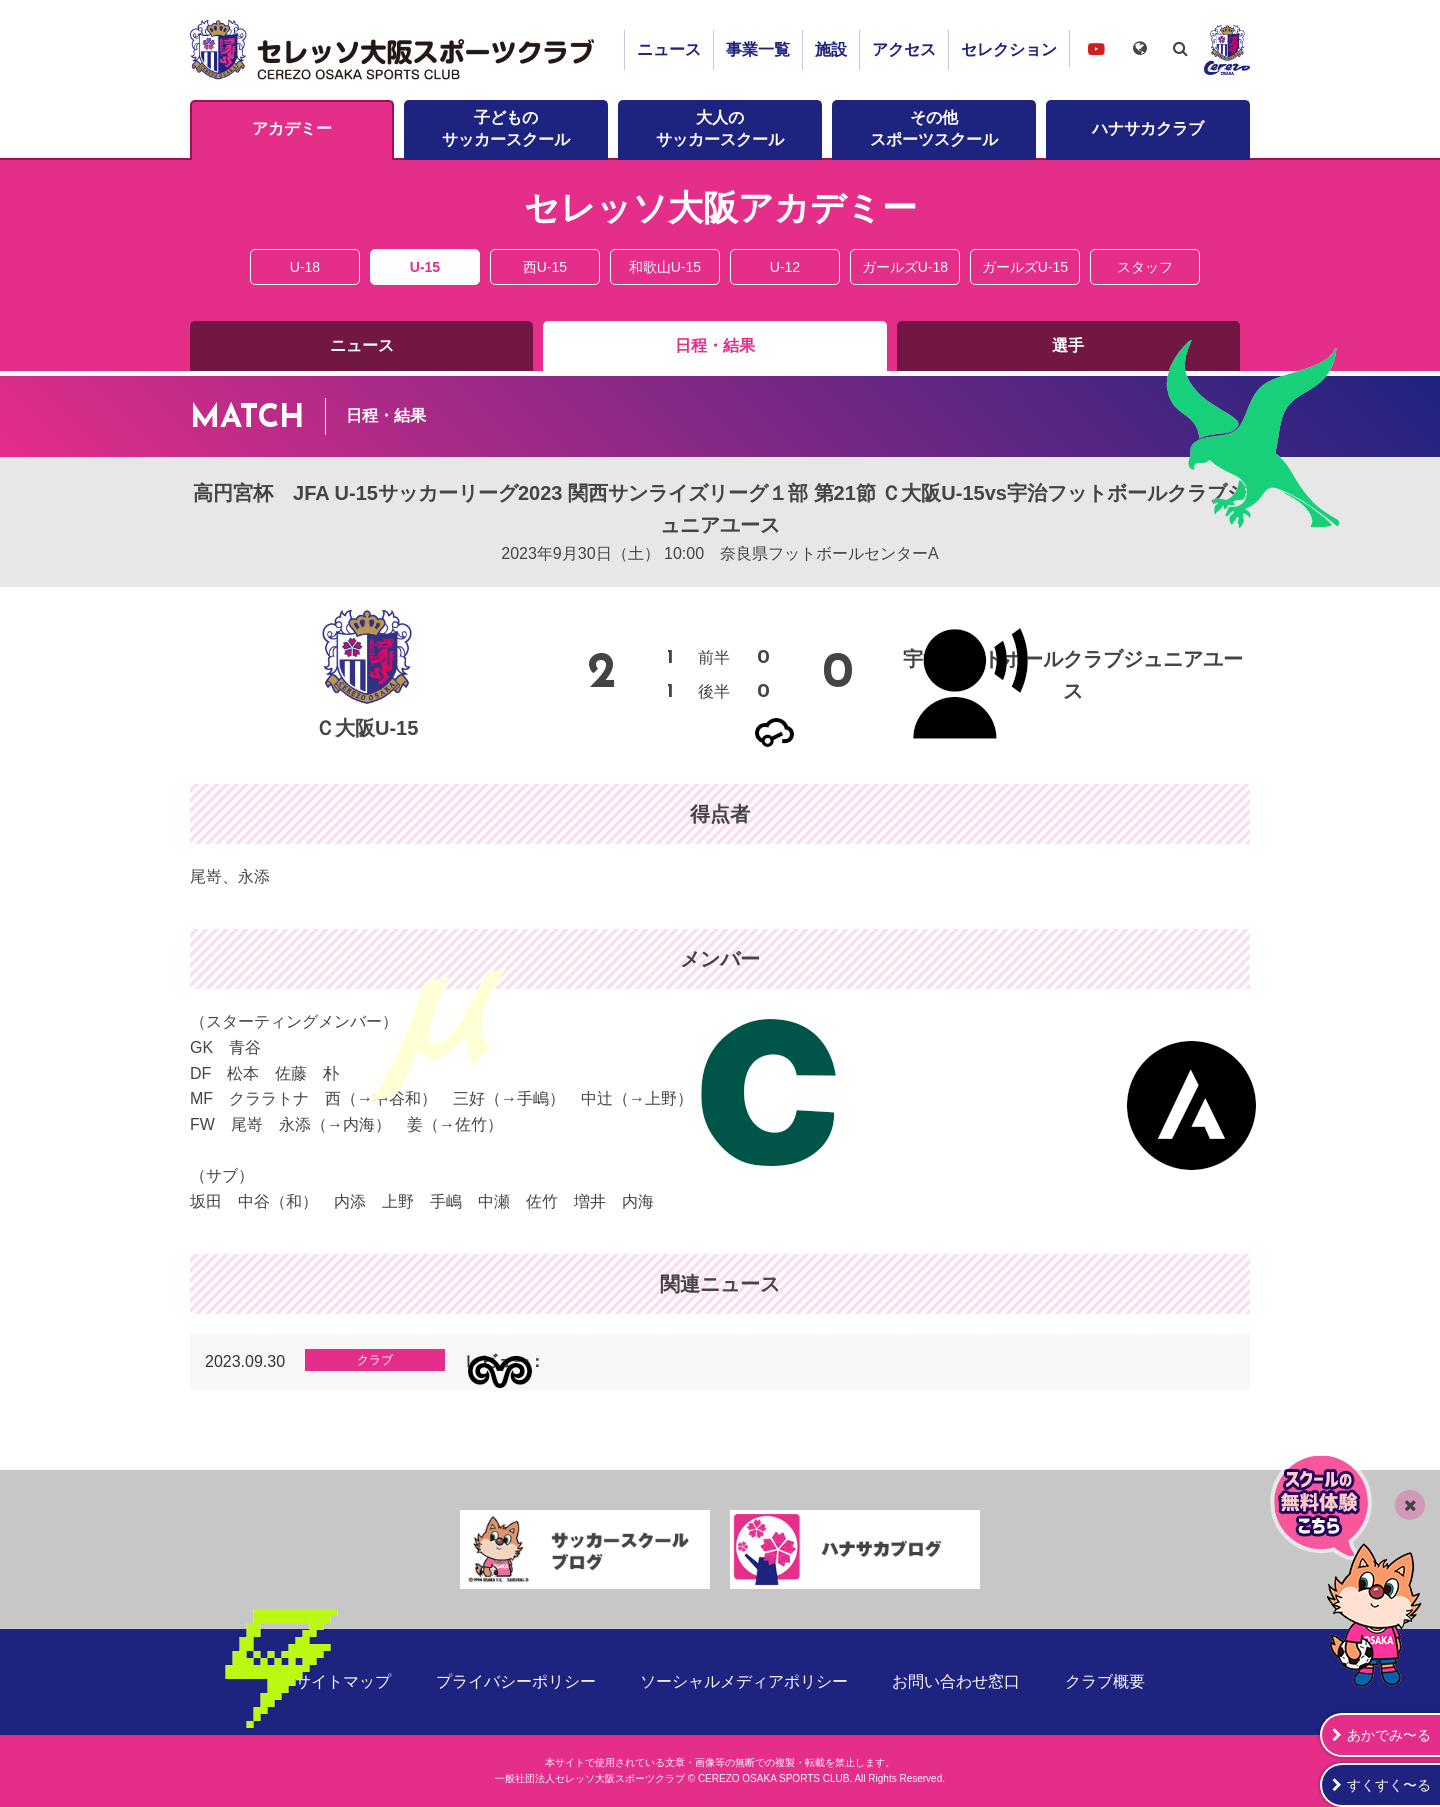 This screenshot has height=1807, width=1440. Describe the element at coordinates (438, 1035) in the screenshot. I see `open MicroStation application` at that location.